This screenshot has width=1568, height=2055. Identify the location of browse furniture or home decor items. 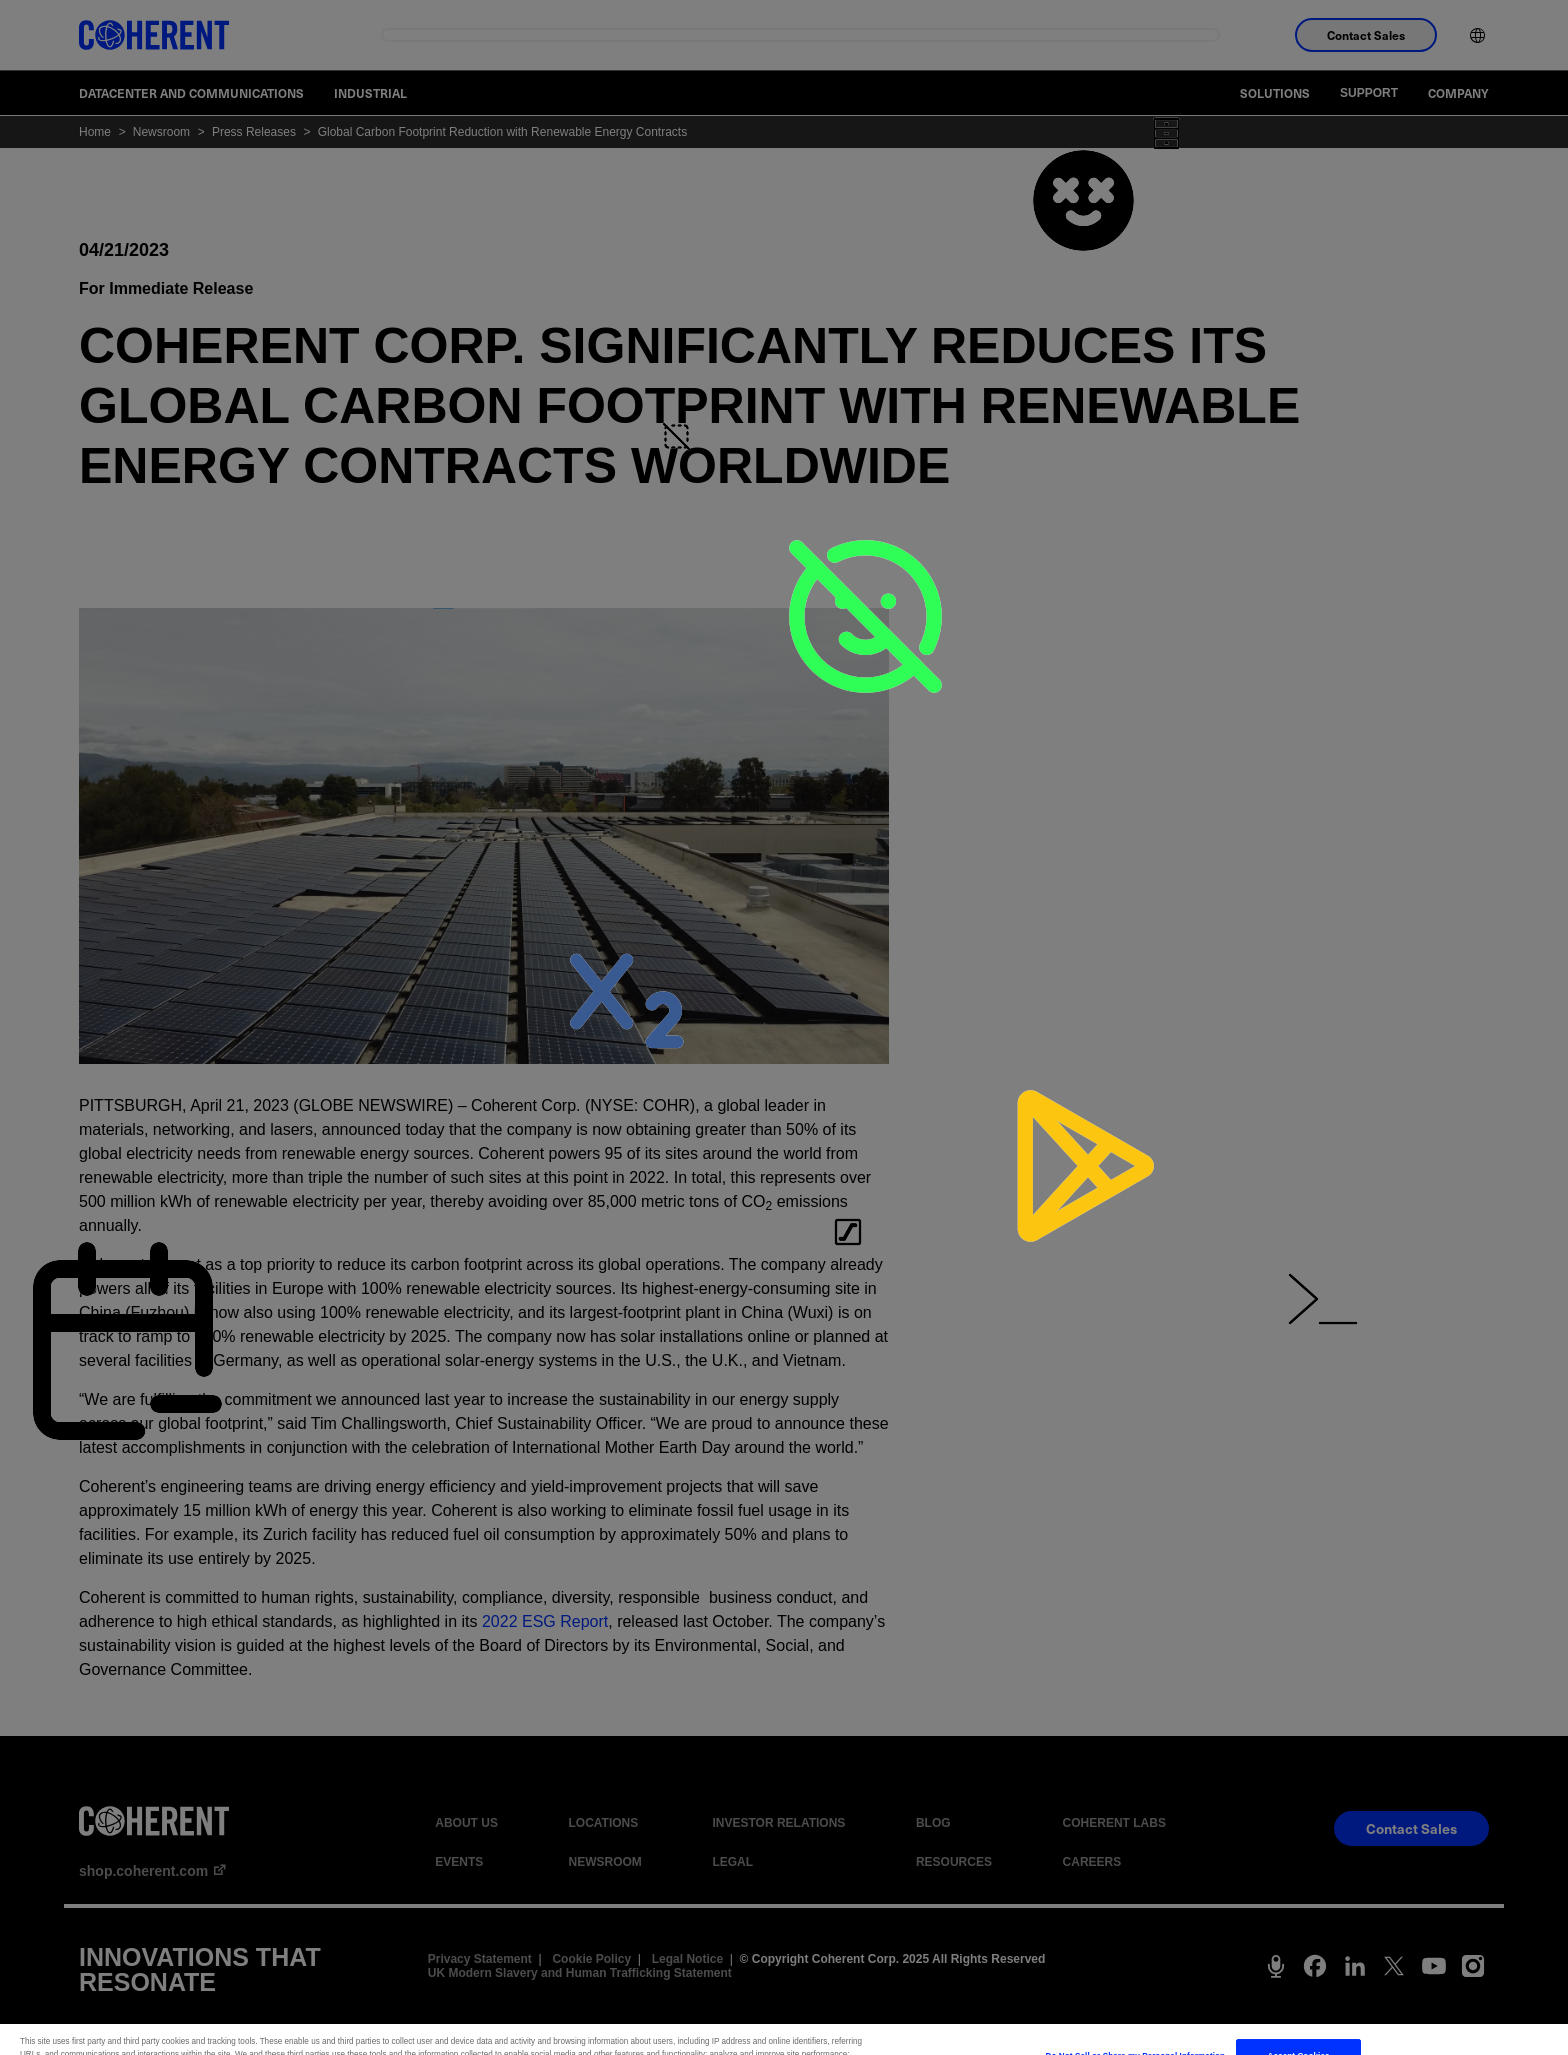
(1166, 133).